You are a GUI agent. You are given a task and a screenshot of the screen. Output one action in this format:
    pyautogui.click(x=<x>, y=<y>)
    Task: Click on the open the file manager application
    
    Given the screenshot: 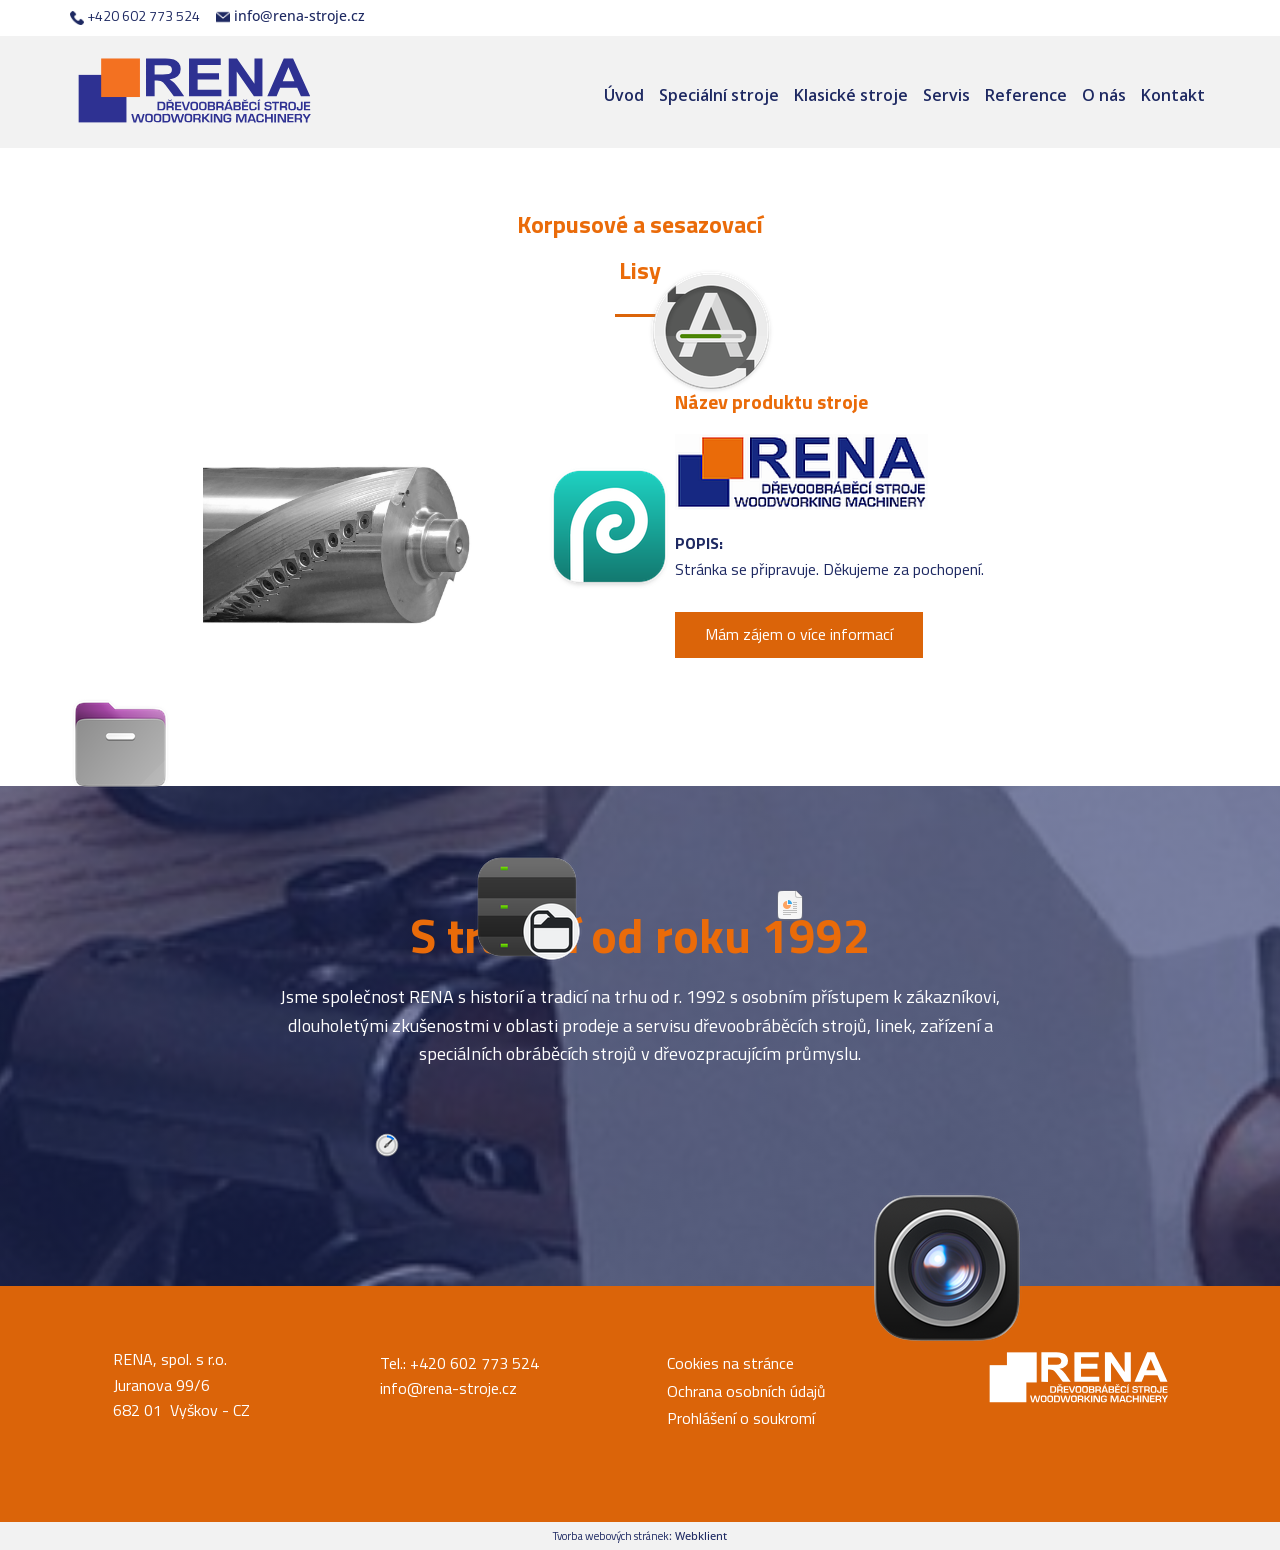 What is the action you would take?
    pyautogui.click(x=120, y=744)
    